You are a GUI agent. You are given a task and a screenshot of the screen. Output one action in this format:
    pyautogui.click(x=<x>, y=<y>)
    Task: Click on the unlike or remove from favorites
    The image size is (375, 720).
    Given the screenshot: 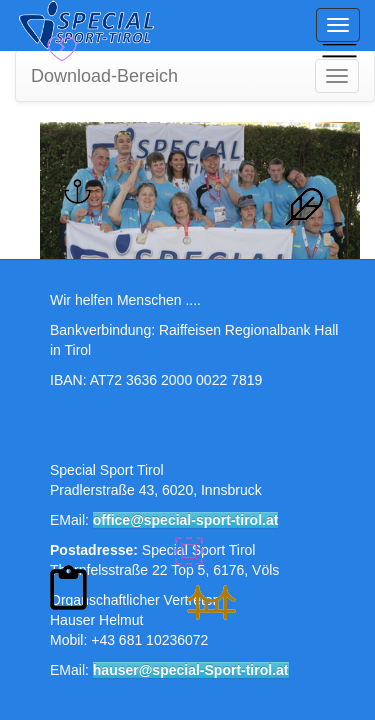 What is the action you would take?
    pyautogui.click(x=62, y=48)
    